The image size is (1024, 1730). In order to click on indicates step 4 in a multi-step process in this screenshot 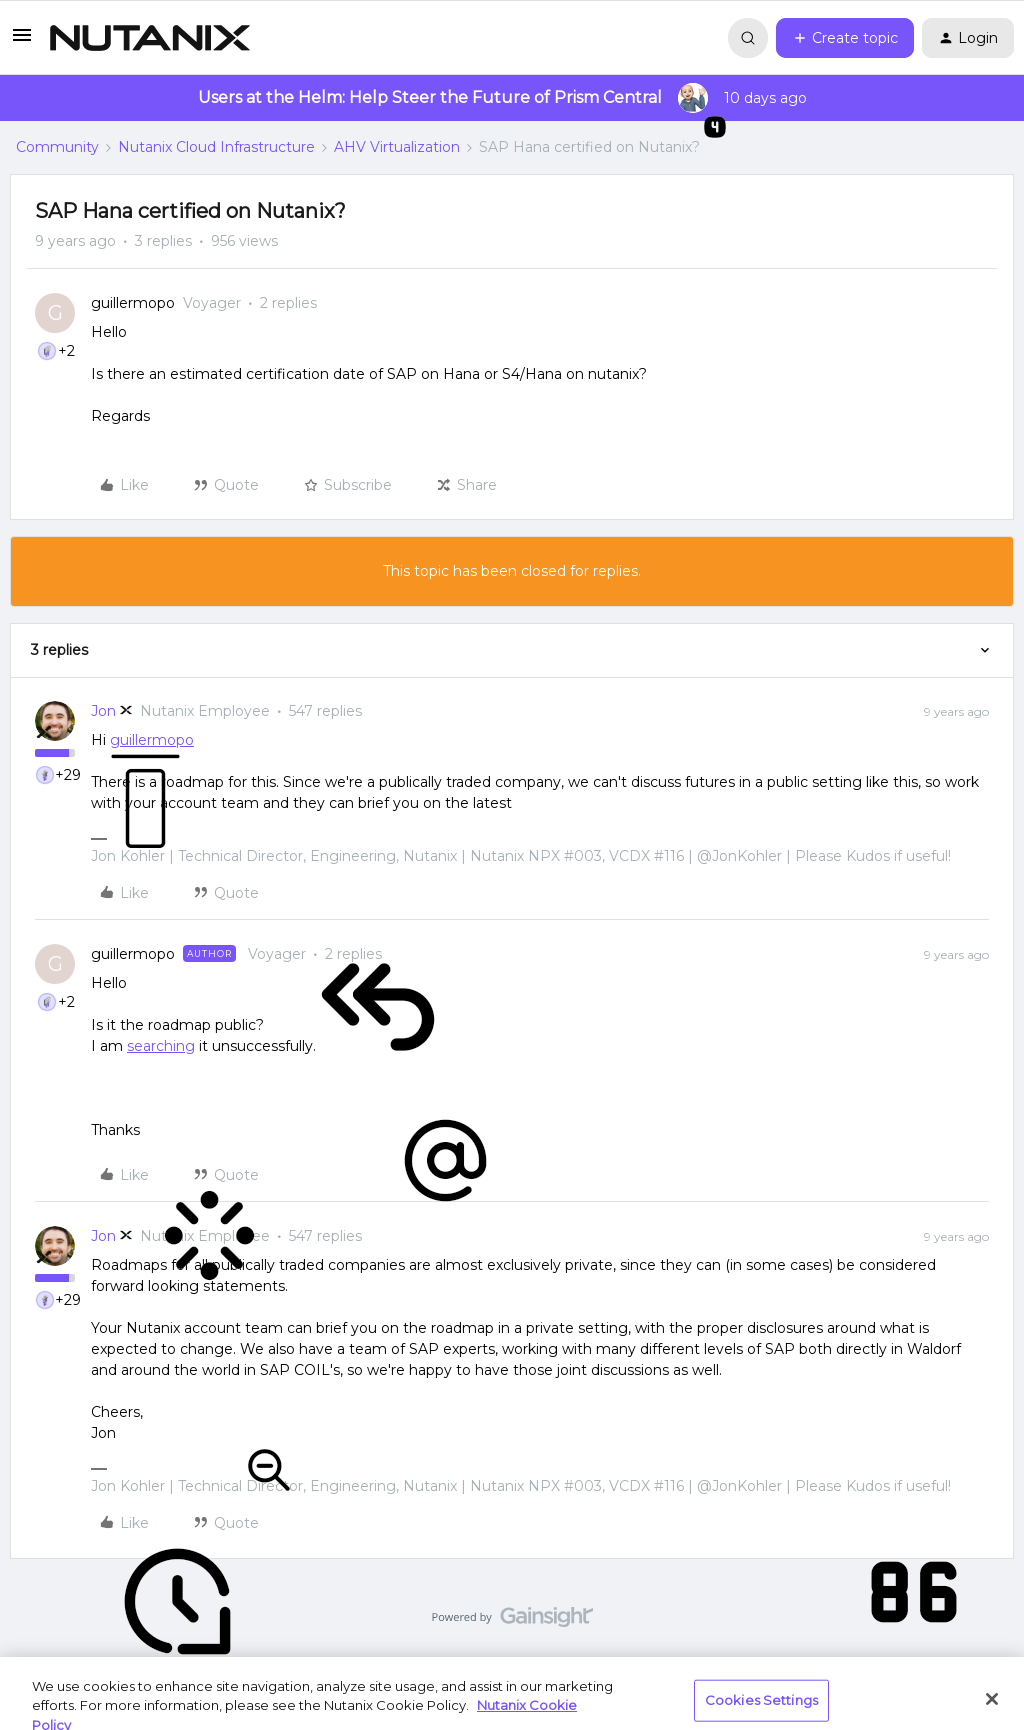, I will do `click(715, 127)`.